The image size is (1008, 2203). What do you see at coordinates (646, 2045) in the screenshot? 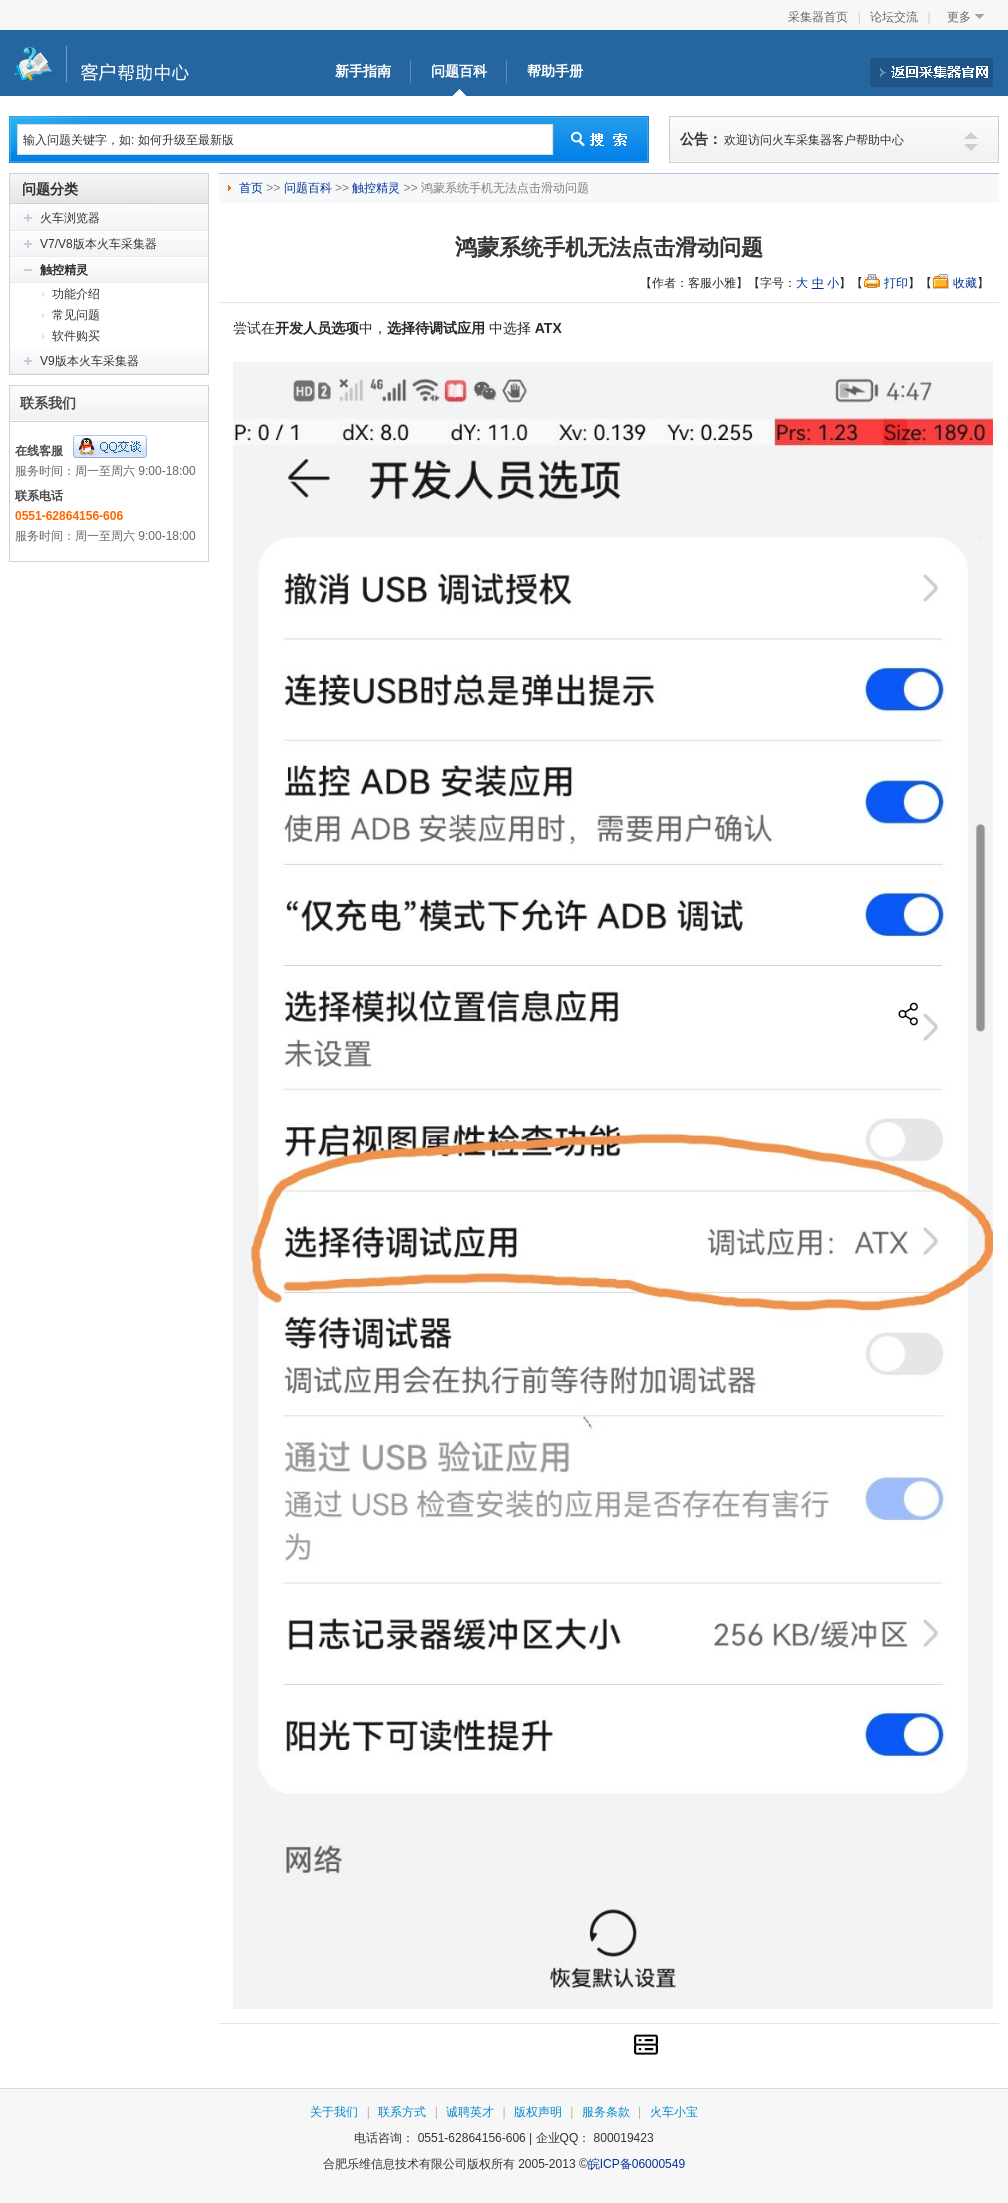
I see `access server settings or configuration` at bounding box center [646, 2045].